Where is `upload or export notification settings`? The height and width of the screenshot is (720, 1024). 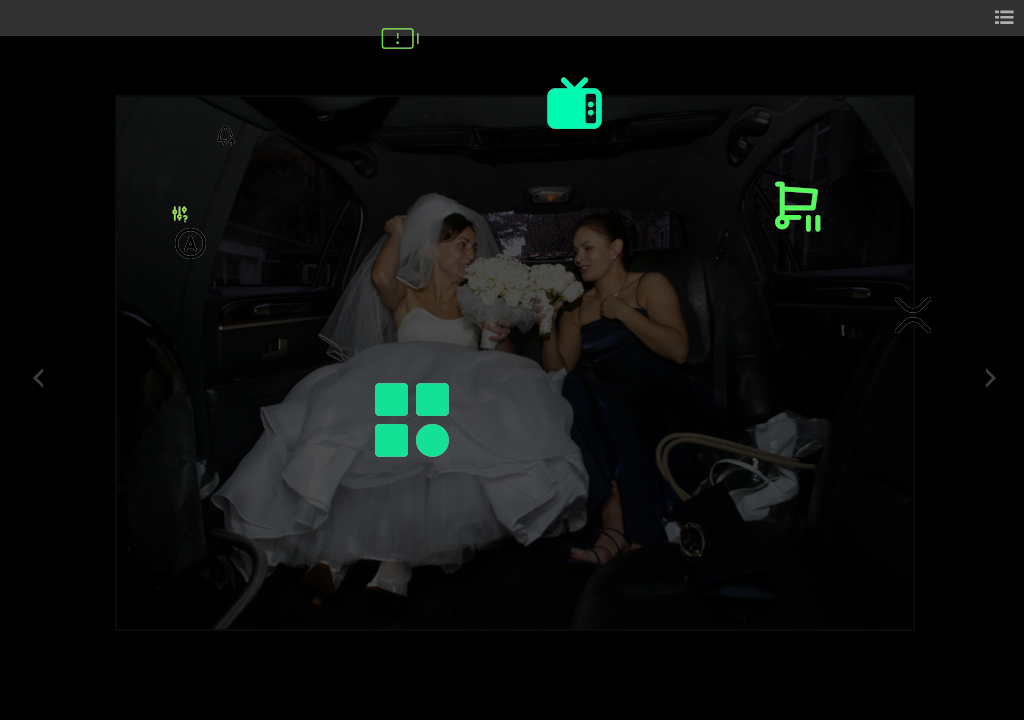 upload or export notification settings is located at coordinates (225, 135).